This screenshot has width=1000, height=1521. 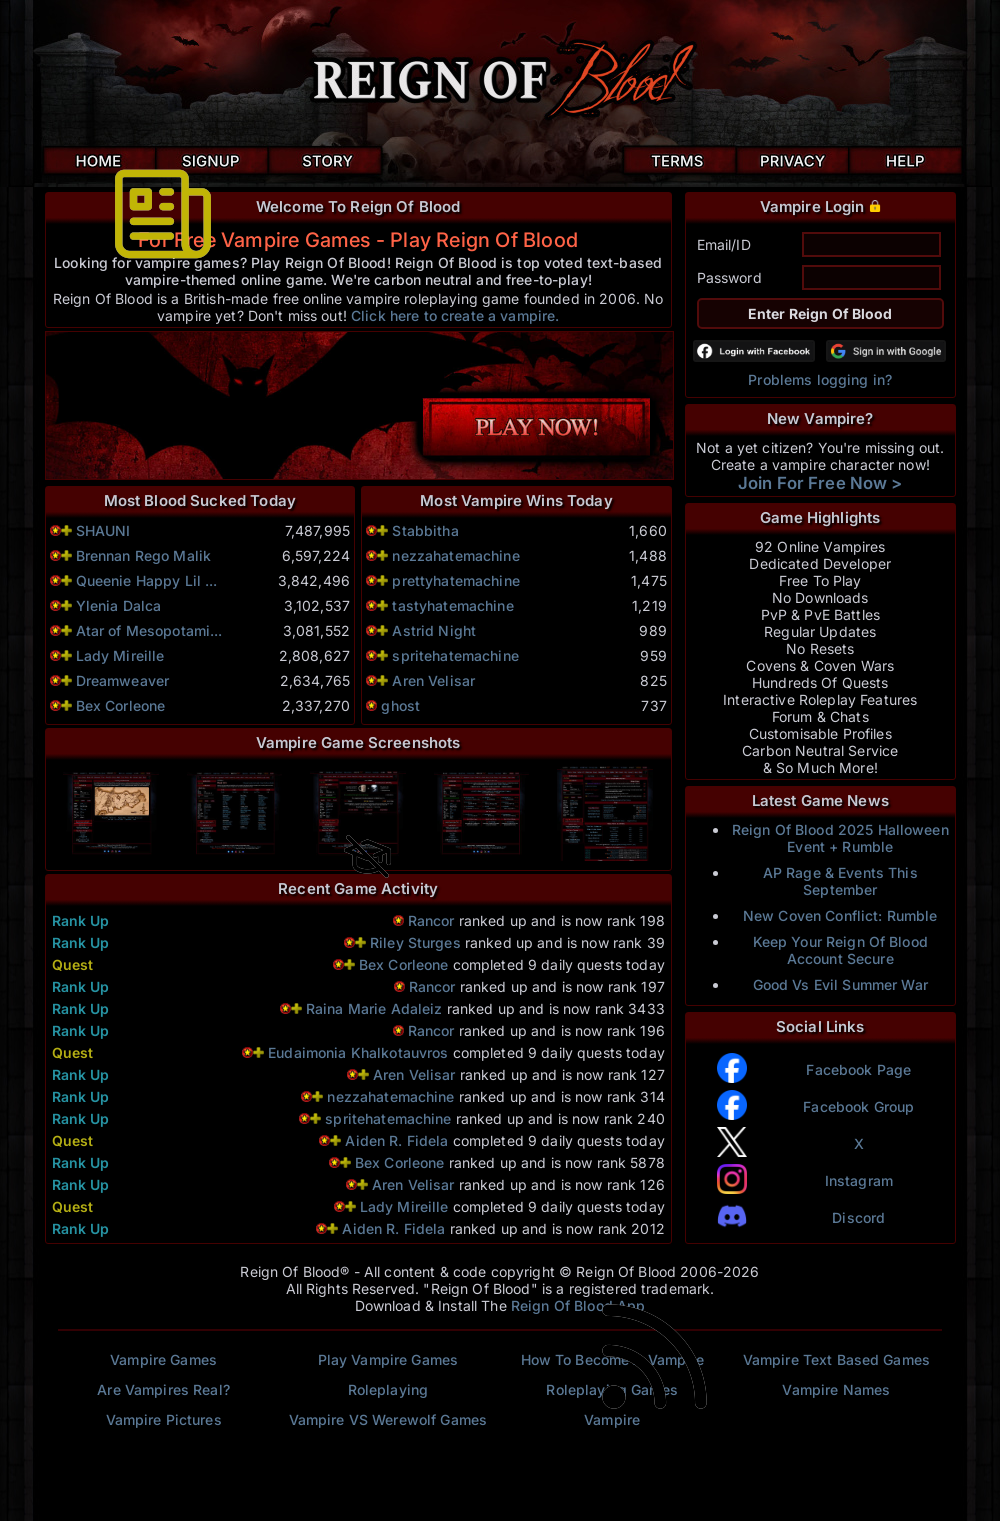 I want to click on subscribe to RSS feed, so click(x=654, y=1356).